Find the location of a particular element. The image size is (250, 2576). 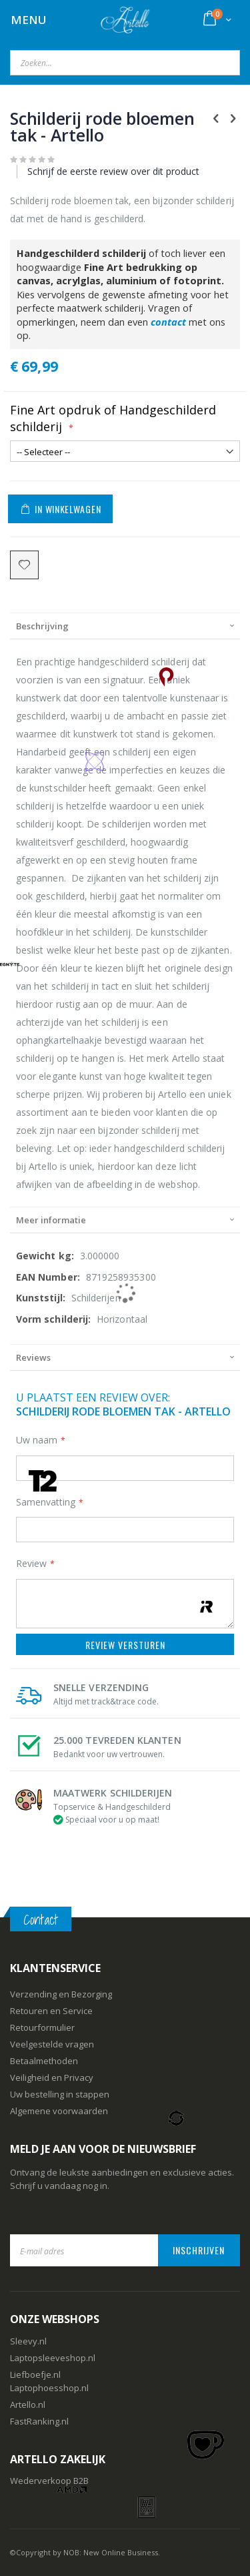

open the iRobot app is located at coordinates (206, 1606).